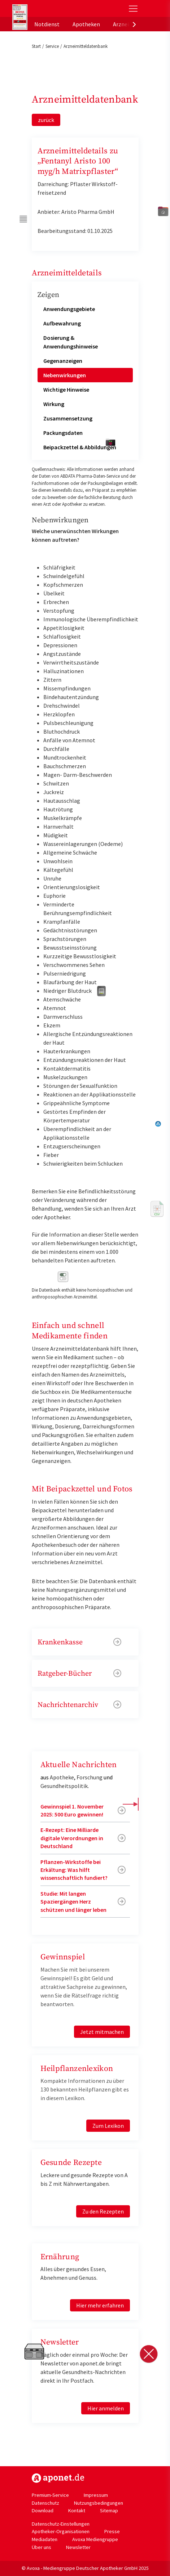 This screenshot has width=170, height=2576. I want to click on open unity tweak tool settings, so click(63, 1276).